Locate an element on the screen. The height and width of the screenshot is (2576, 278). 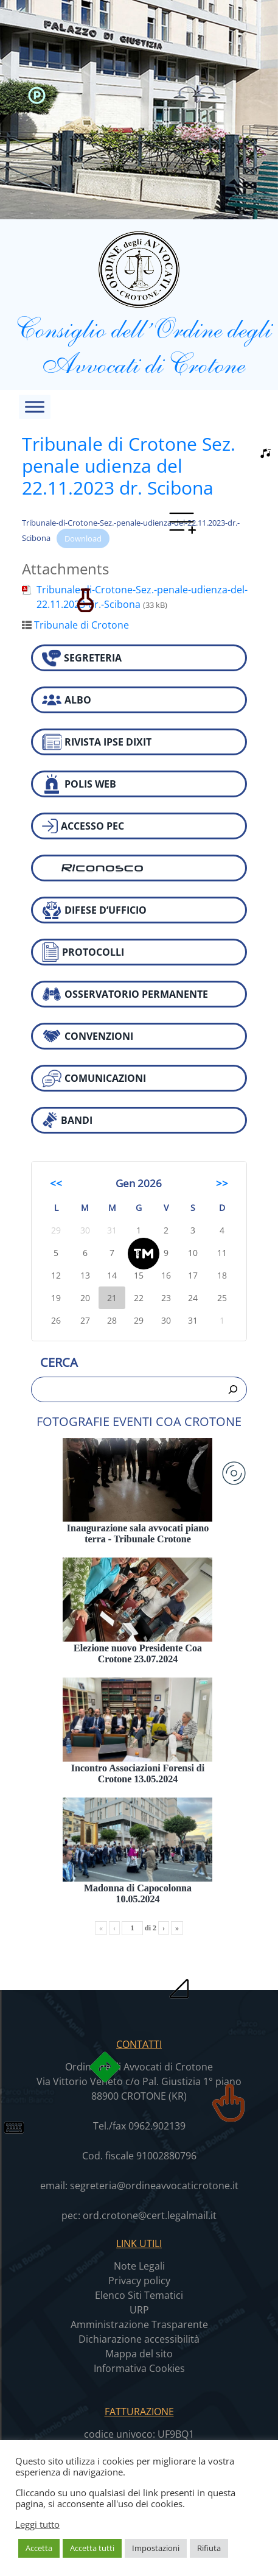
indicates trademarked content or branding is located at coordinates (144, 1254).